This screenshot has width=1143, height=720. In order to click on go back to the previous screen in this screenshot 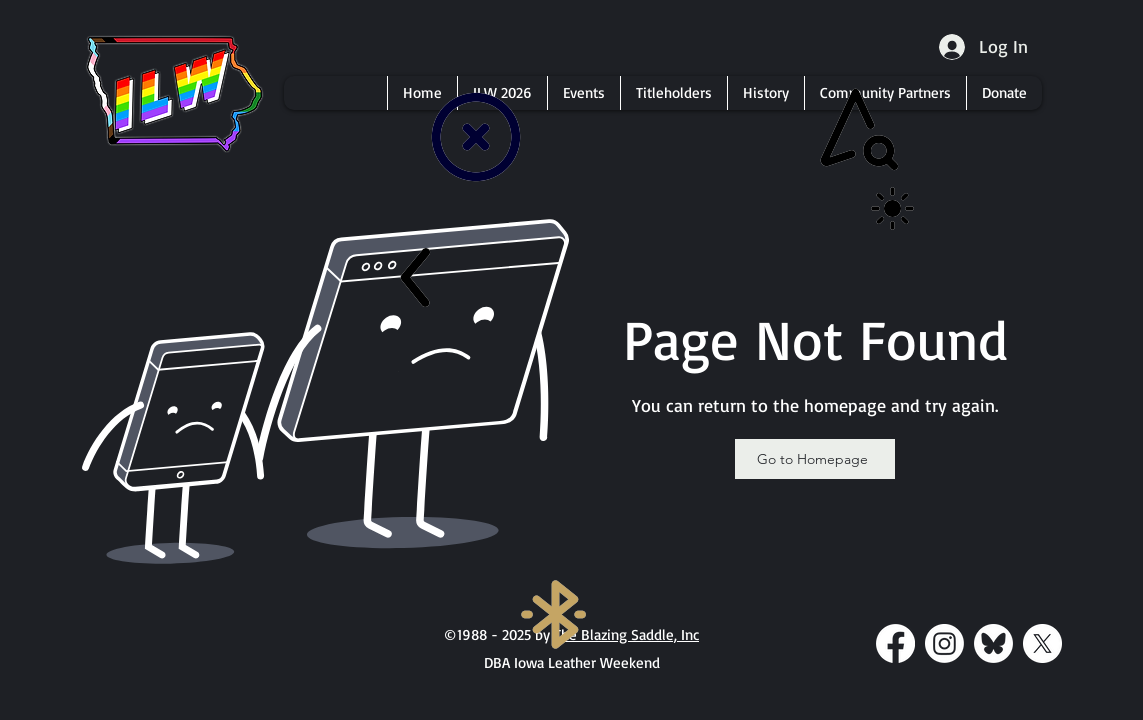, I will do `click(417, 277)`.